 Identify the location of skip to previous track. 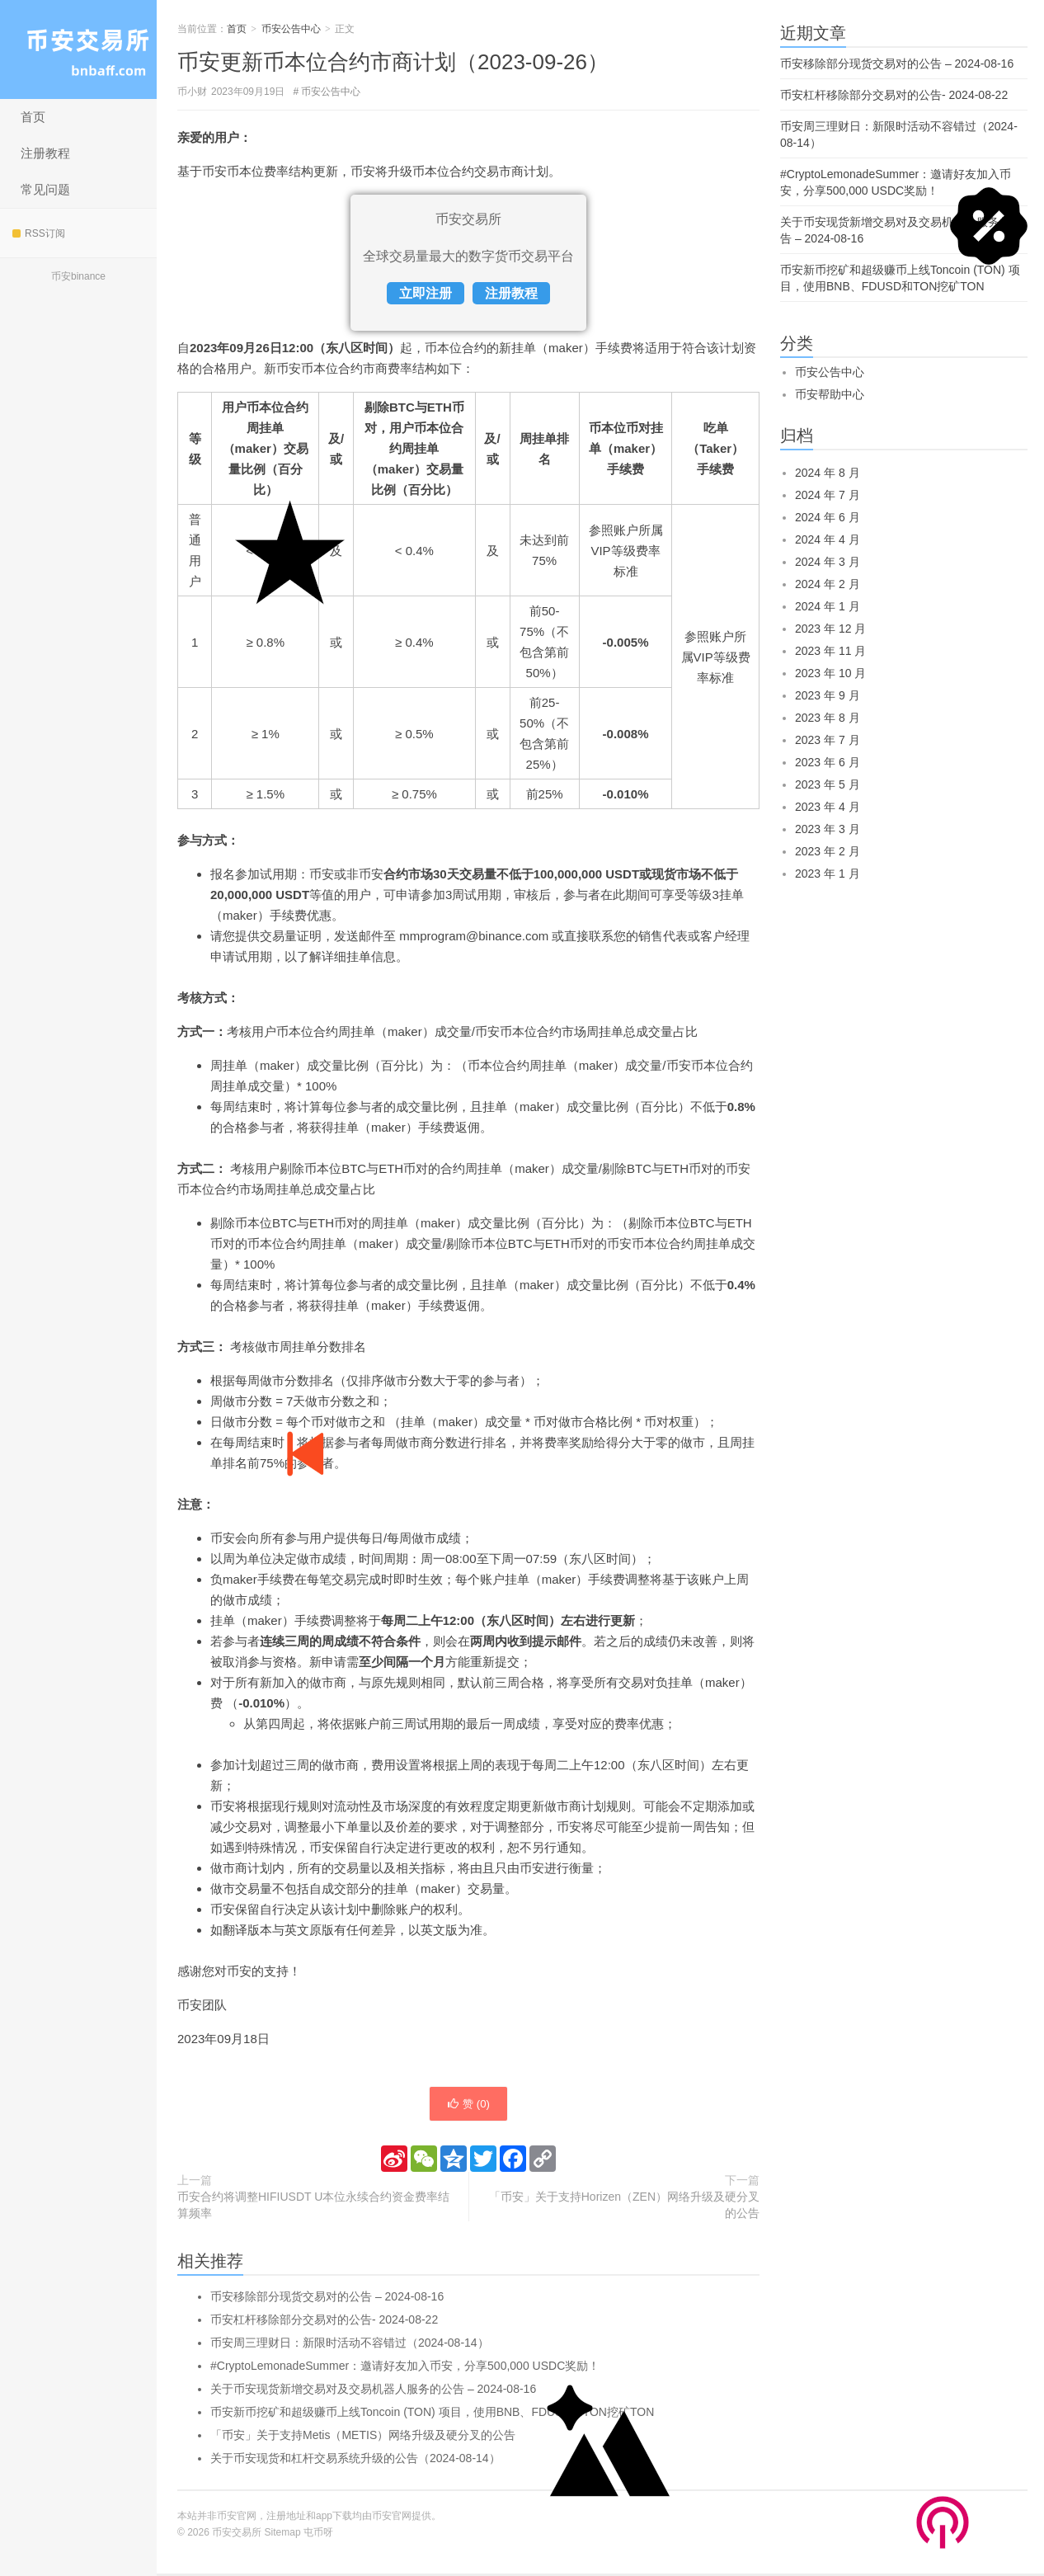
(303, 1453).